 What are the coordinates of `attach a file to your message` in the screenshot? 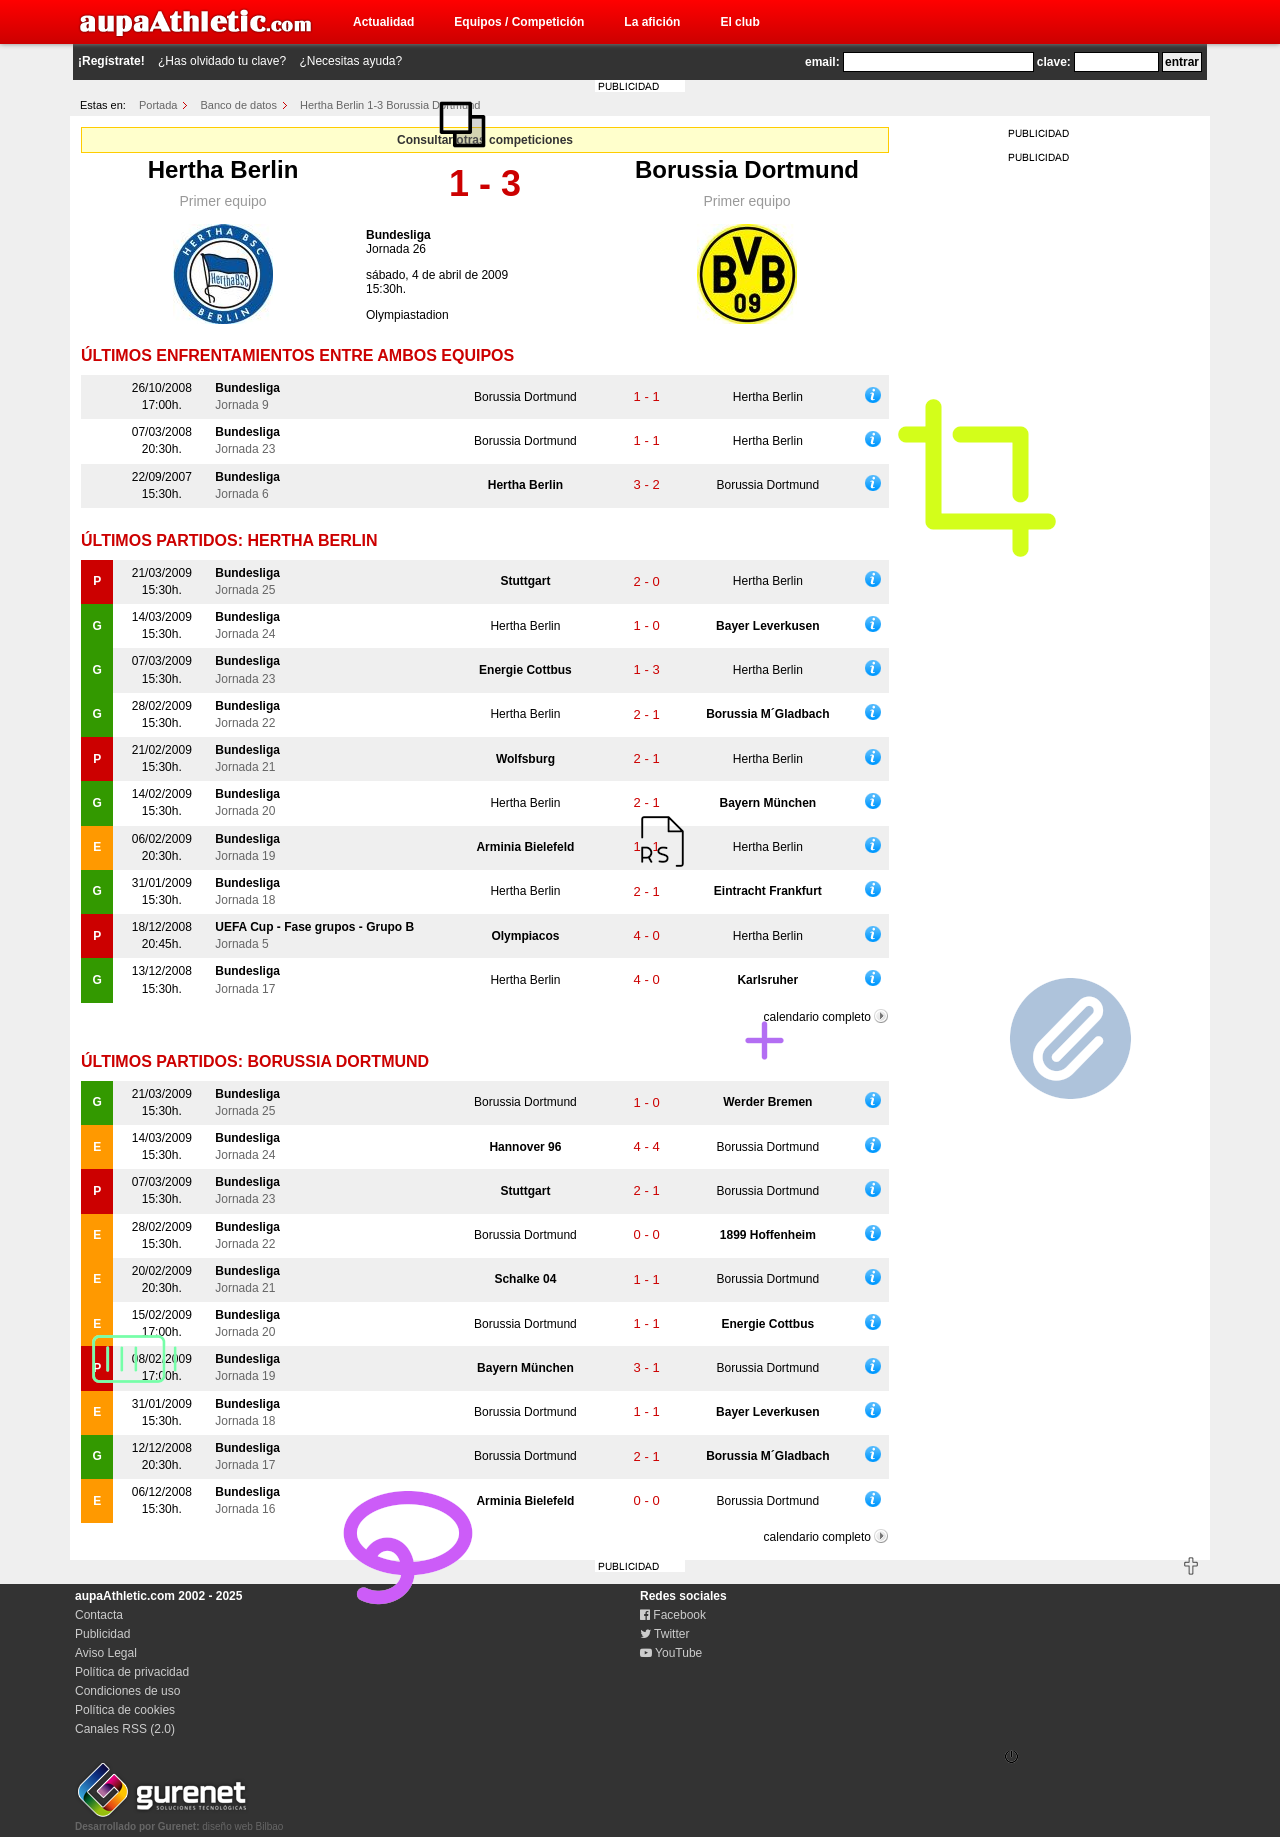 It's located at (1070, 1038).